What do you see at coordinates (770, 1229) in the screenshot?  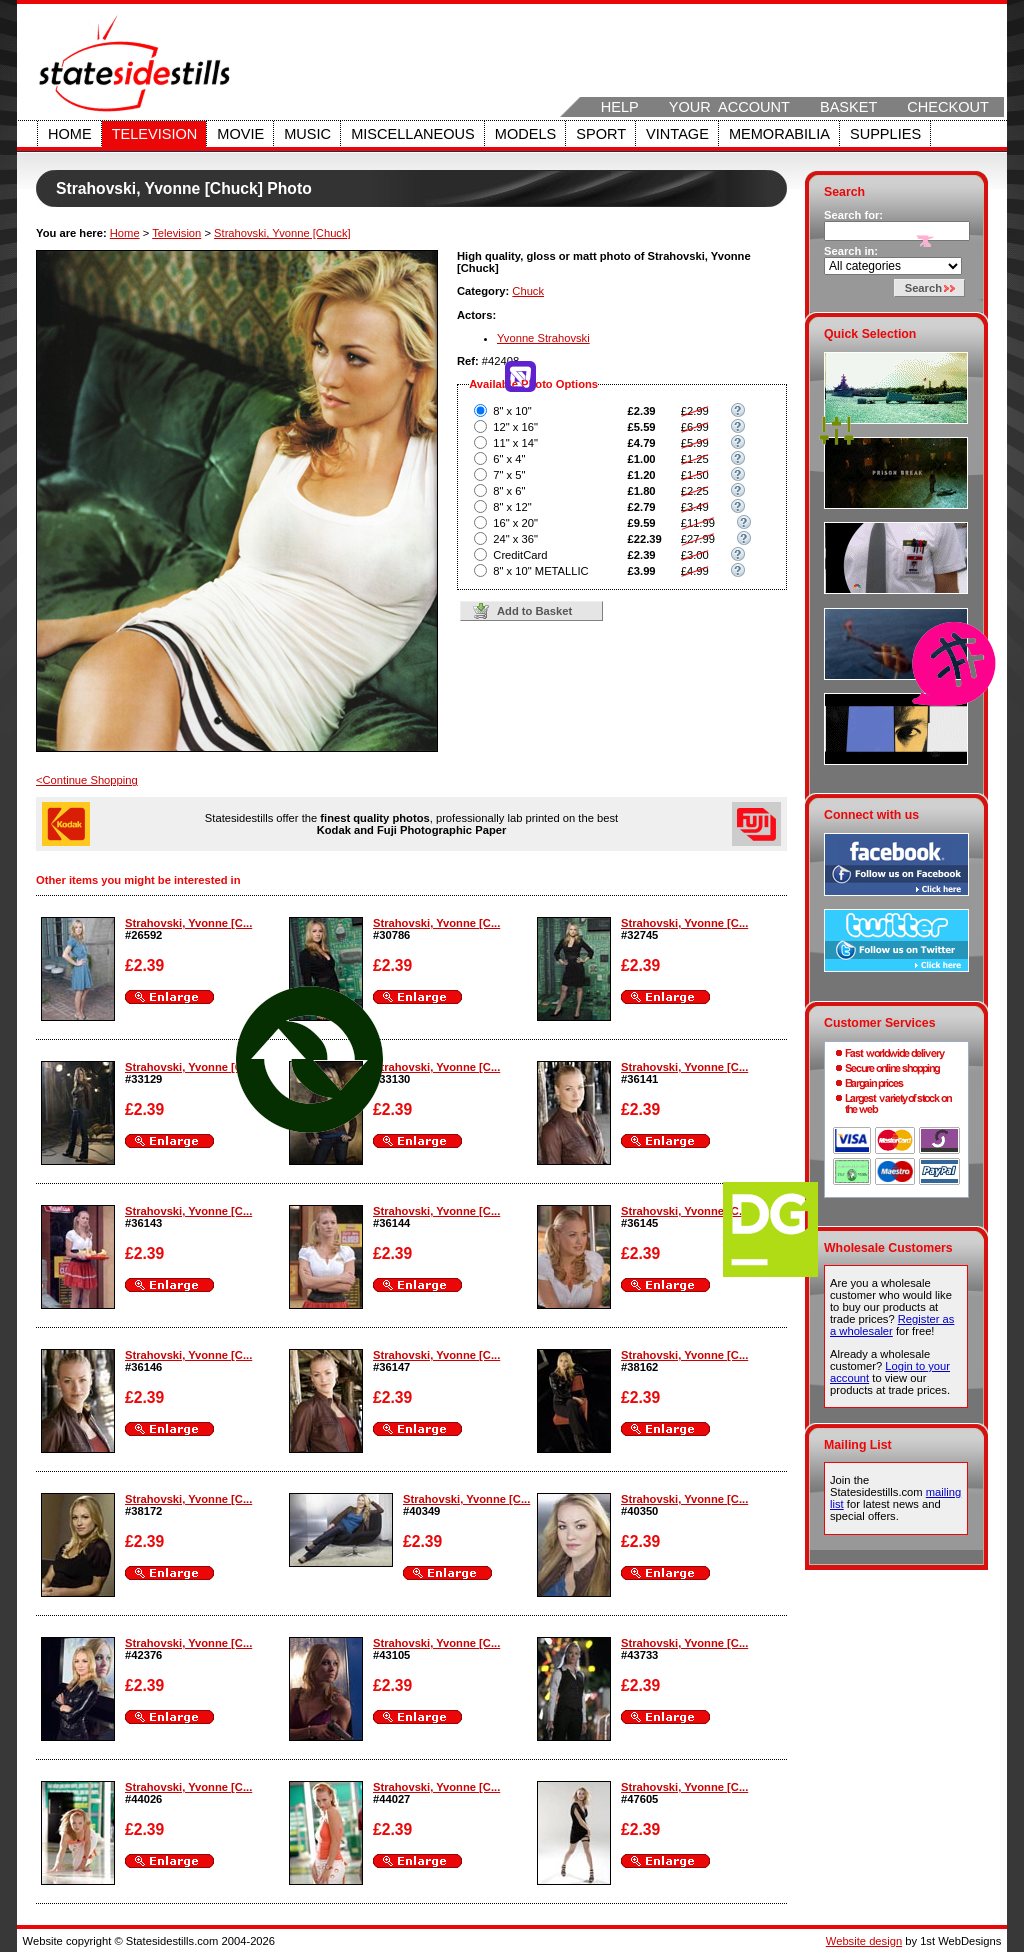 I see `open datagrip database IDE` at bounding box center [770, 1229].